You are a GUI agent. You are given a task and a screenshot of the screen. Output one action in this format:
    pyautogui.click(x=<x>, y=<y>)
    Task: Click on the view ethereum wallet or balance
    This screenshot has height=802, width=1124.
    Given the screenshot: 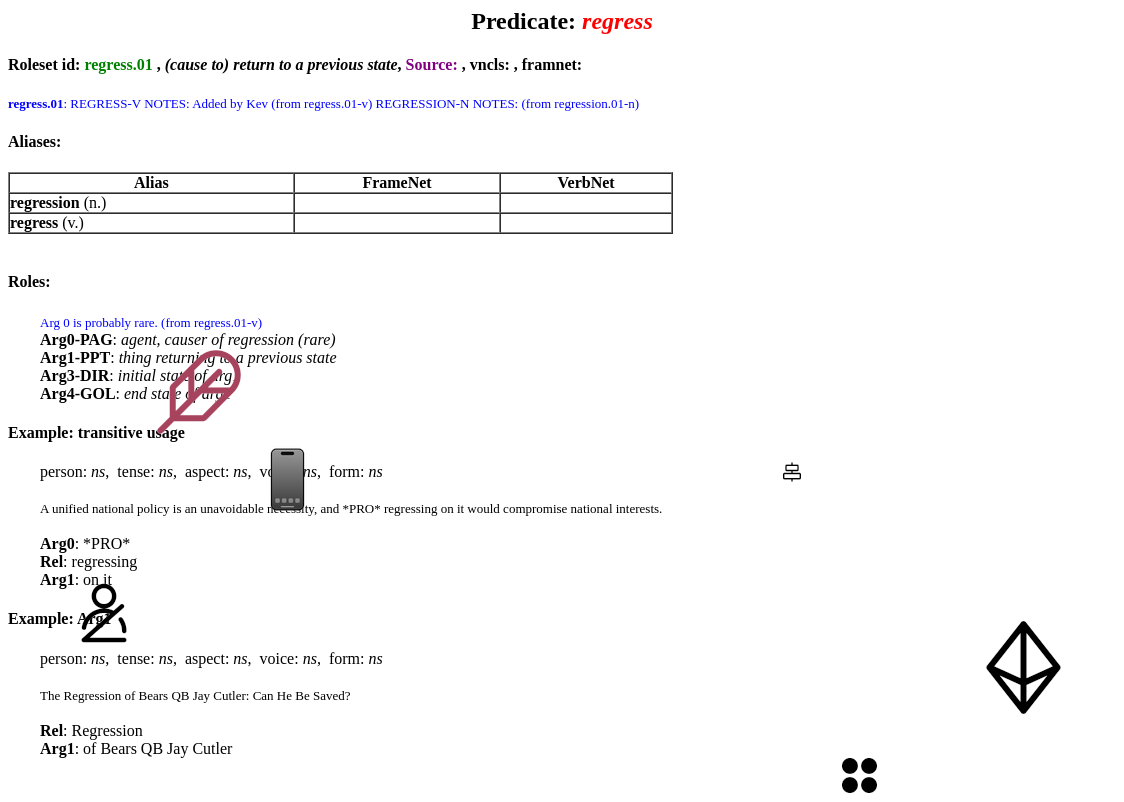 What is the action you would take?
    pyautogui.click(x=1023, y=667)
    